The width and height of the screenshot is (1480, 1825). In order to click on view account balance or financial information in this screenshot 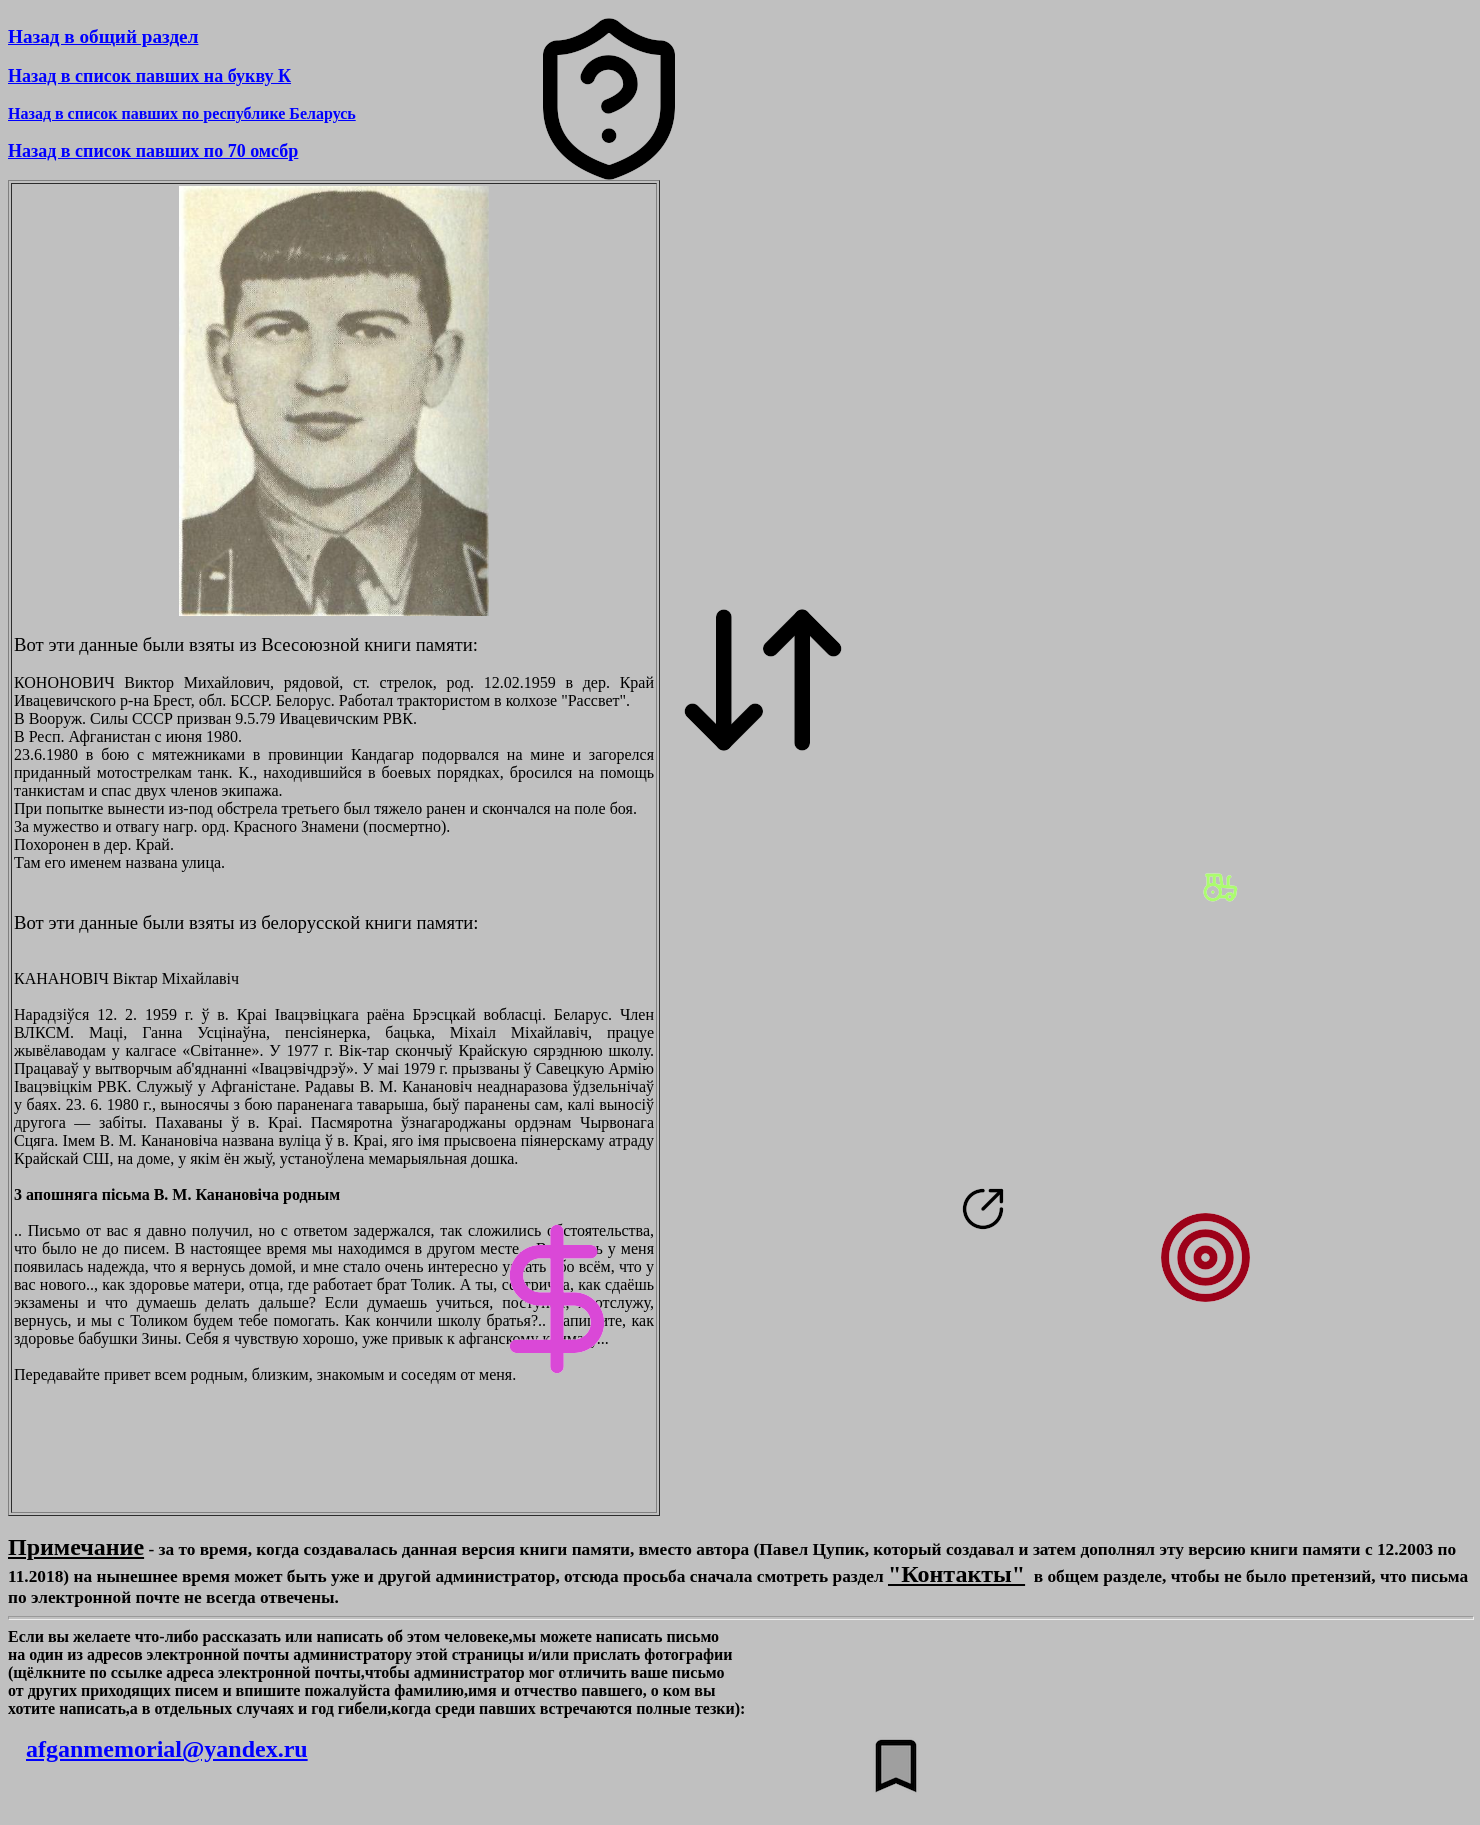, I will do `click(557, 1299)`.